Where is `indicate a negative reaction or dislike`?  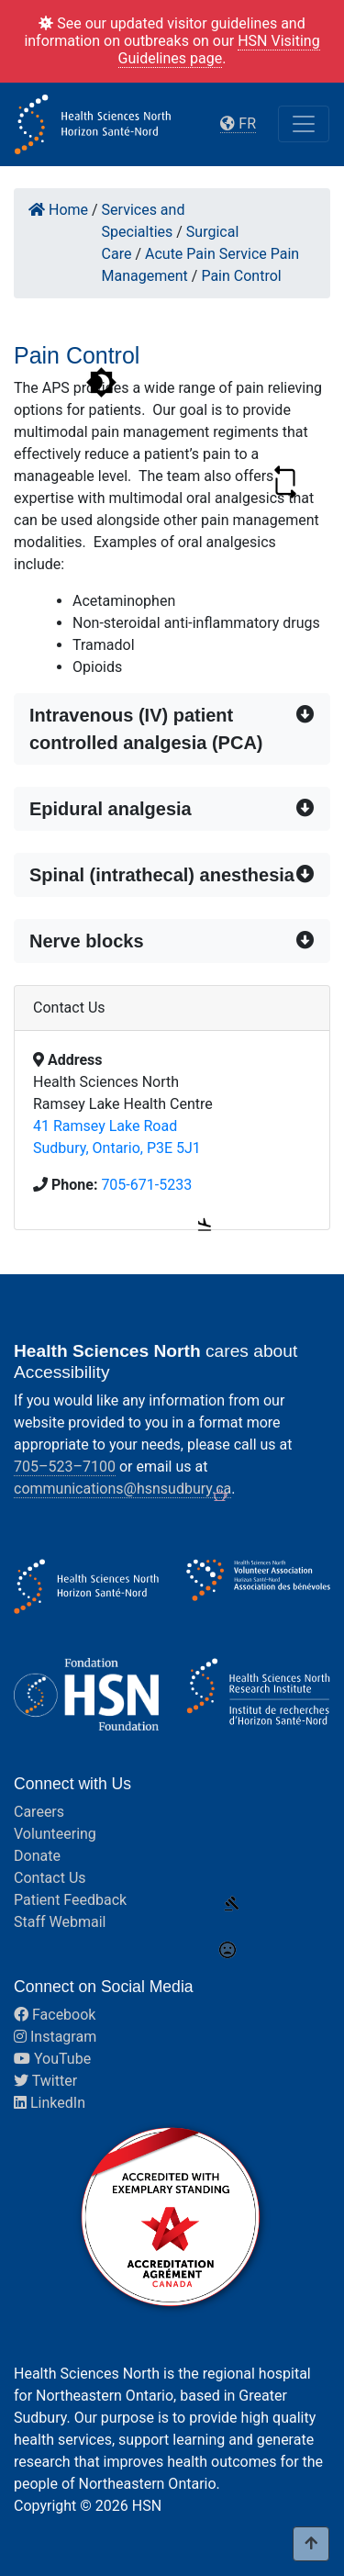 indicate a negative reaction or dislike is located at coordinates (227, 1950).